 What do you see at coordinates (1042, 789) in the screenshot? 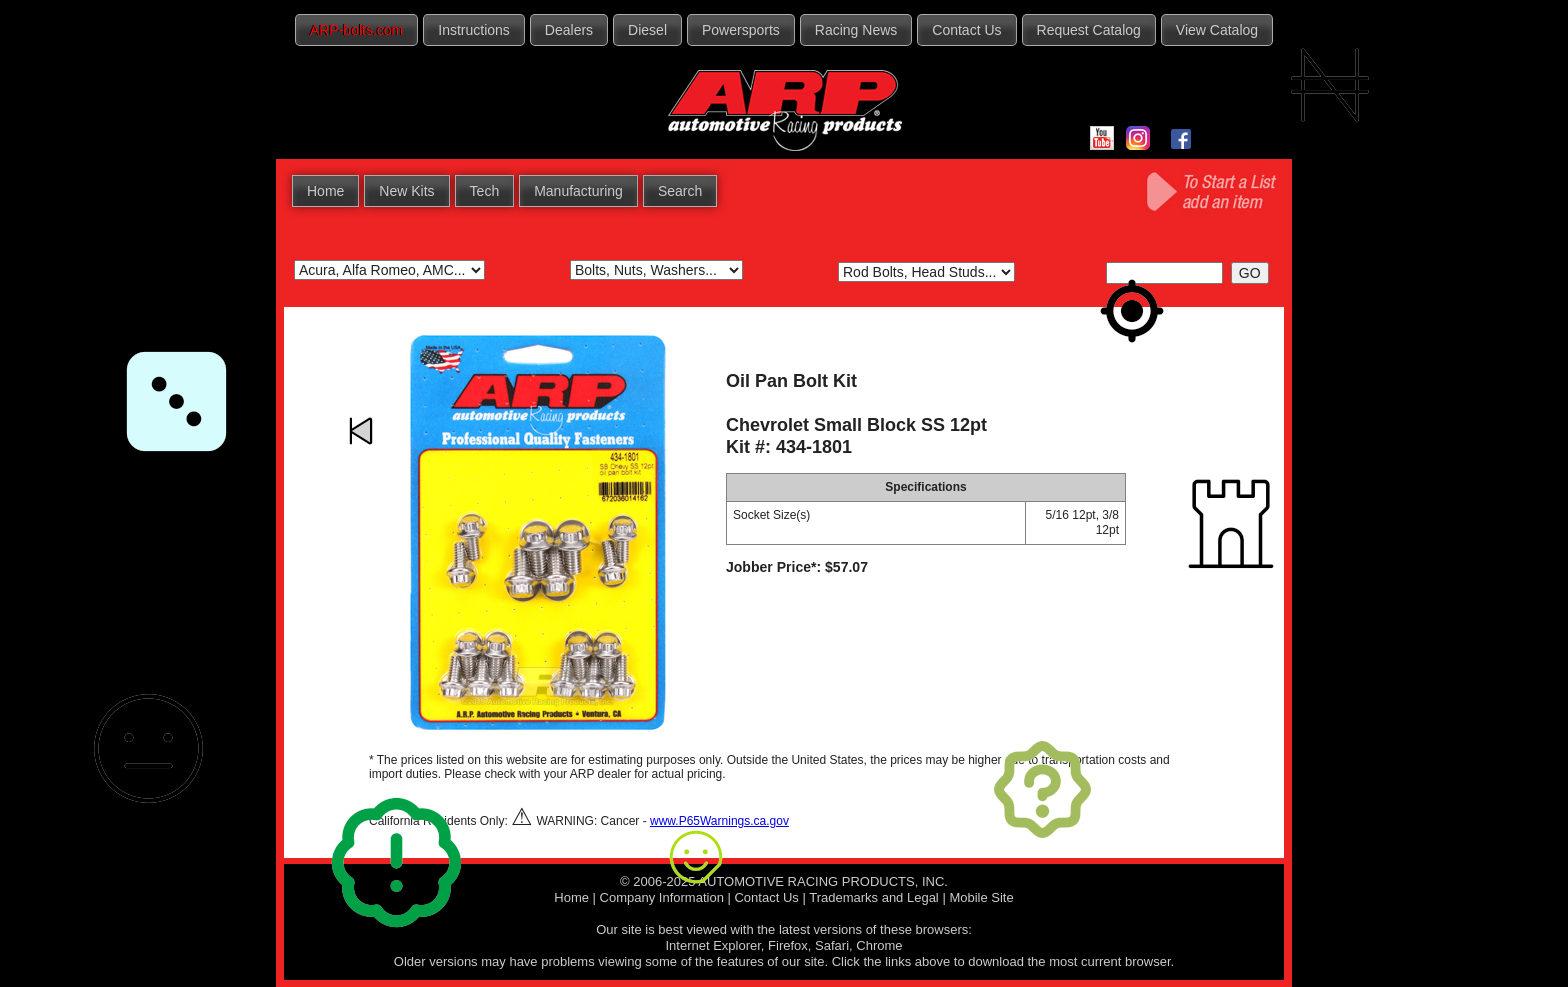
I see `access help or FAQ section` at bounding box center [1042, 789].